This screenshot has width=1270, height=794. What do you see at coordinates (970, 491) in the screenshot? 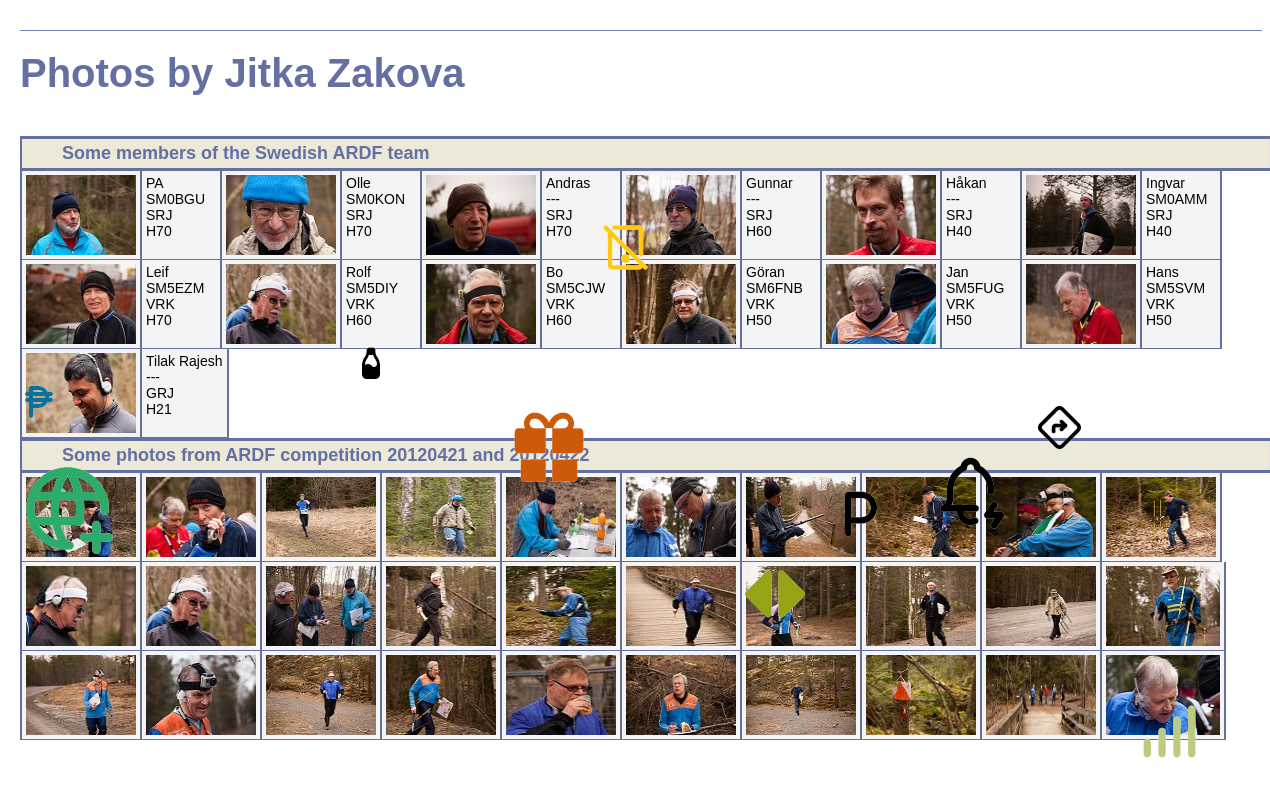
I see `notification triggered by an automated action or event` at bounding box center [970, 491].